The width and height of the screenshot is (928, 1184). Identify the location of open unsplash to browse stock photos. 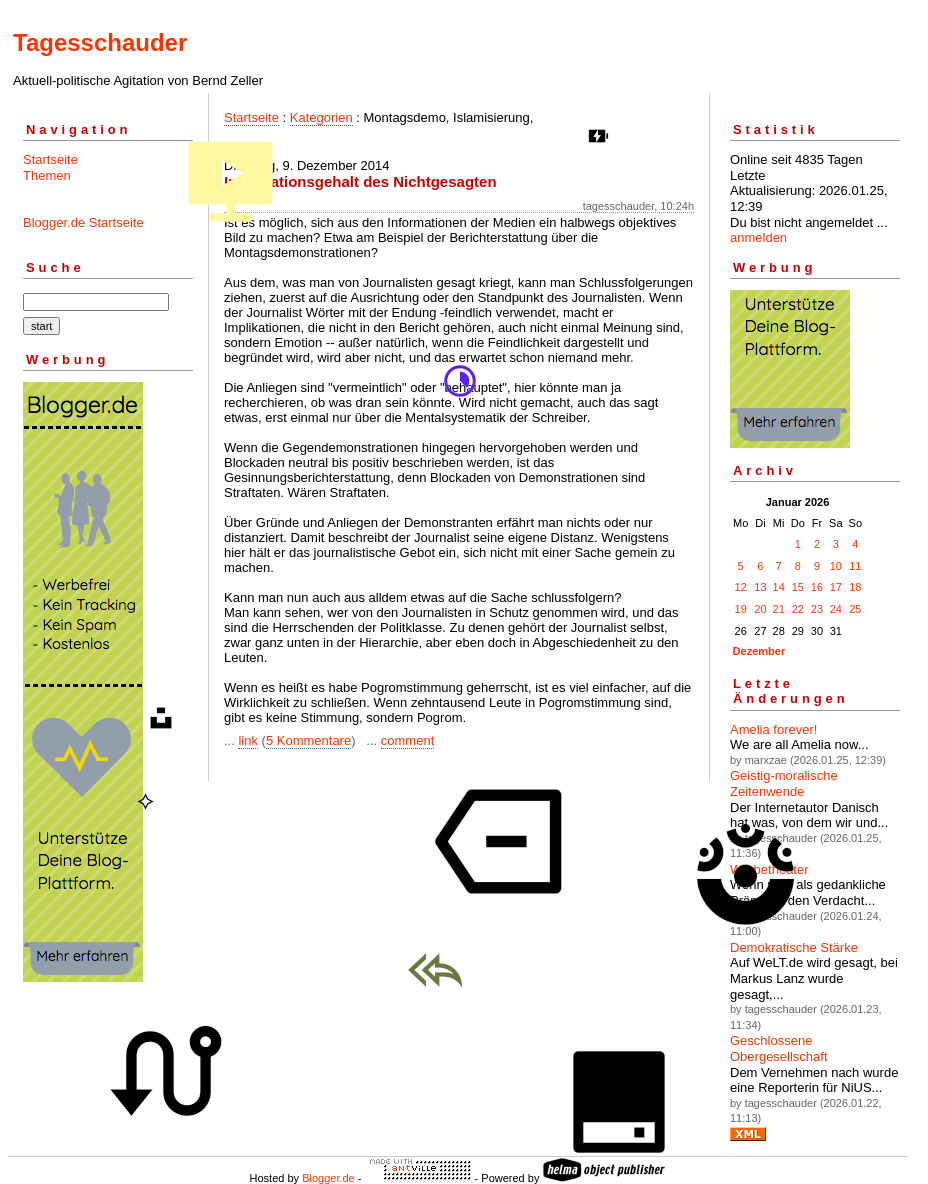
(161, 718).